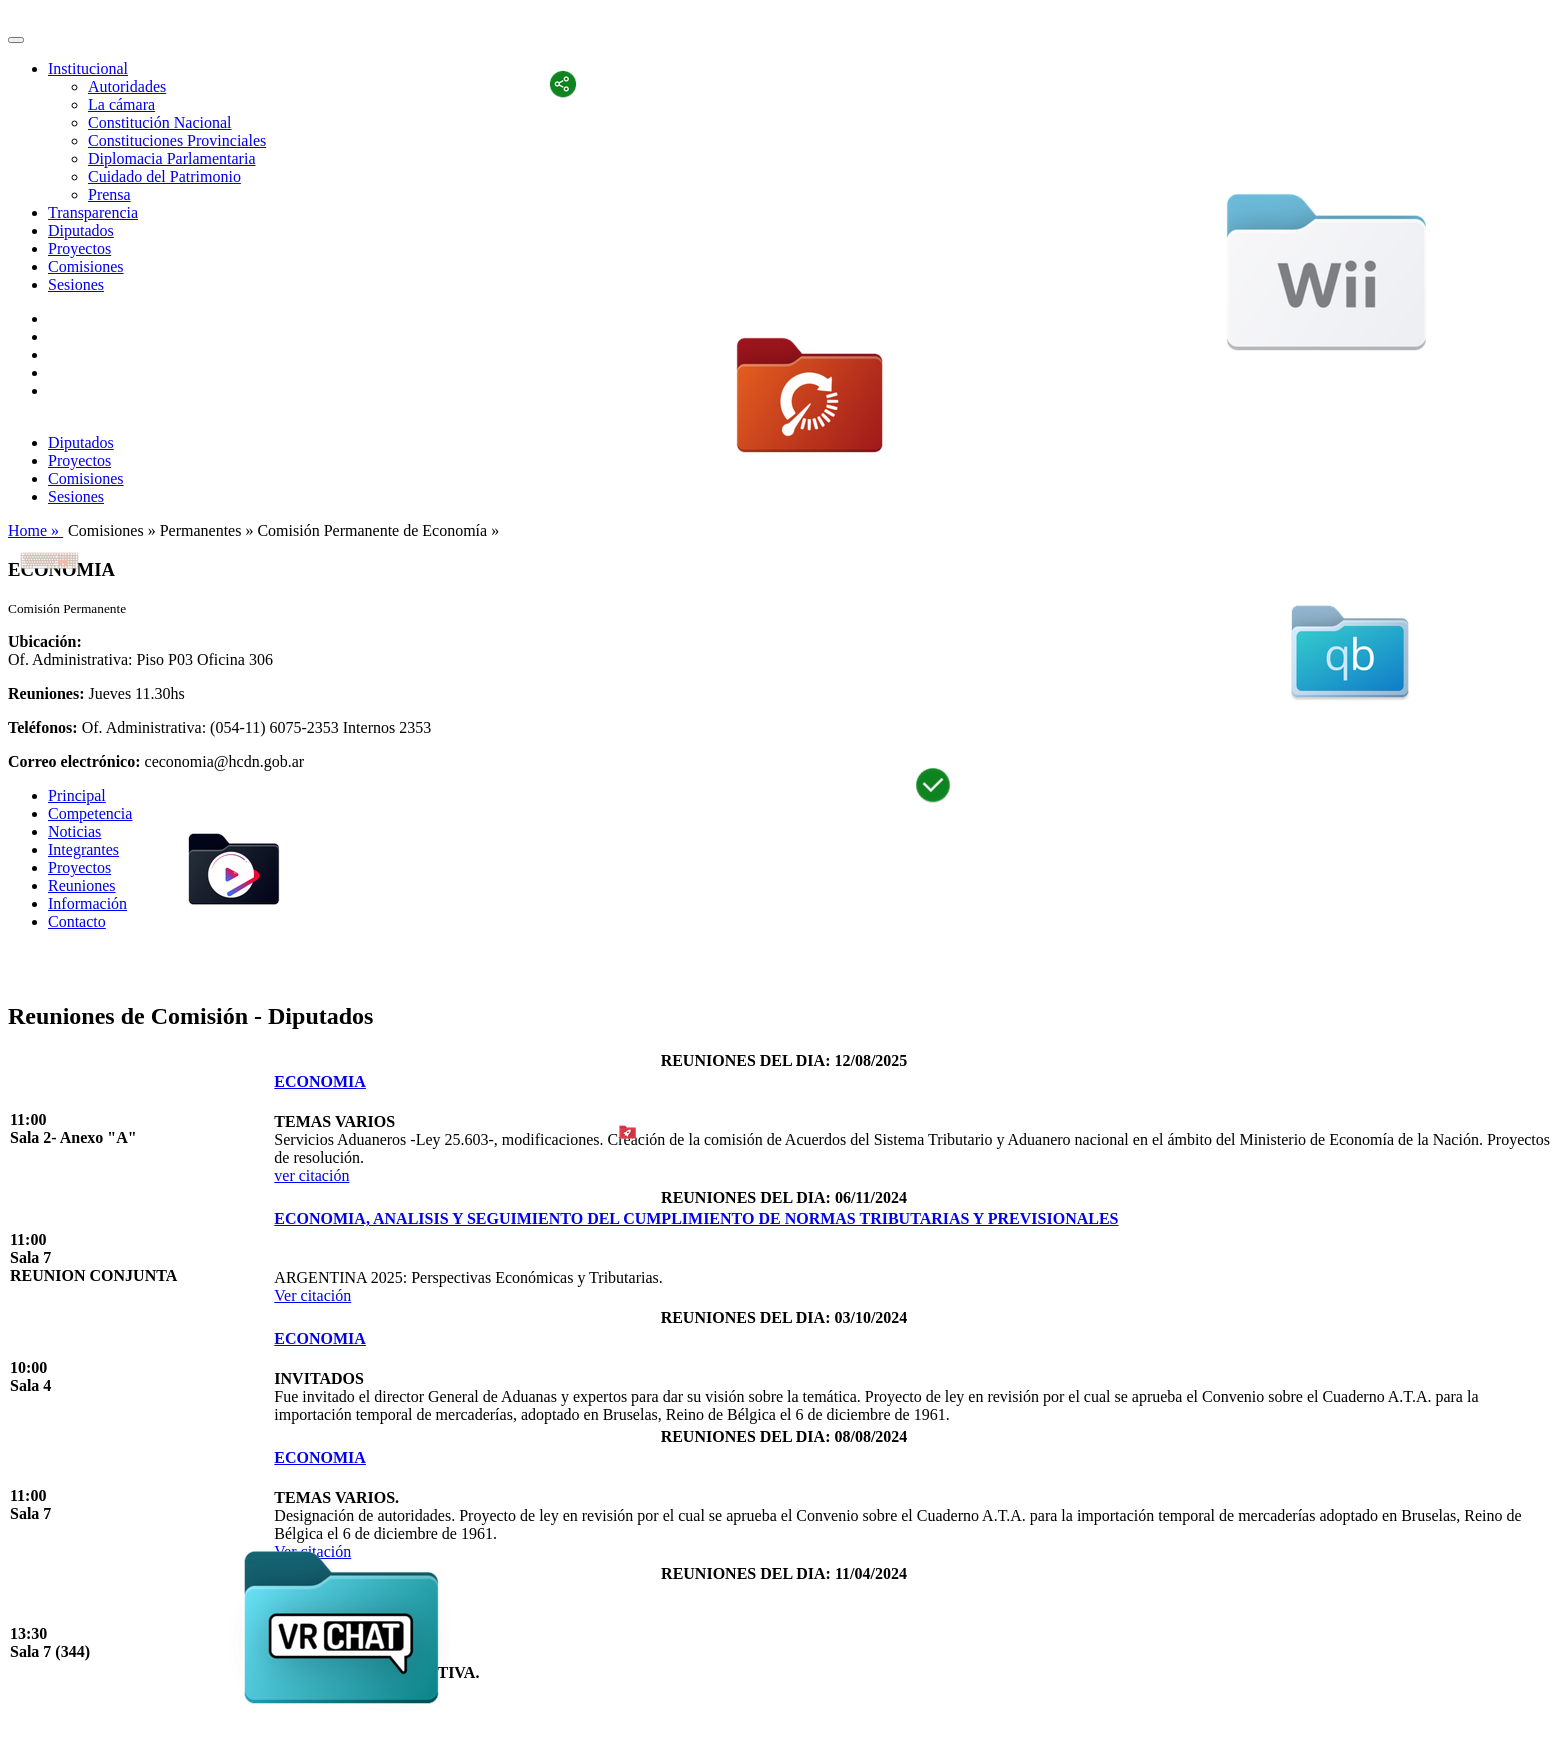 The width and height of the screenshot is (1568, 1746). What do you see at coordinates (1325, 277) in the screenshot?
I see `folder for nintendo wii related files and games` at bounding box center [1325, 277].